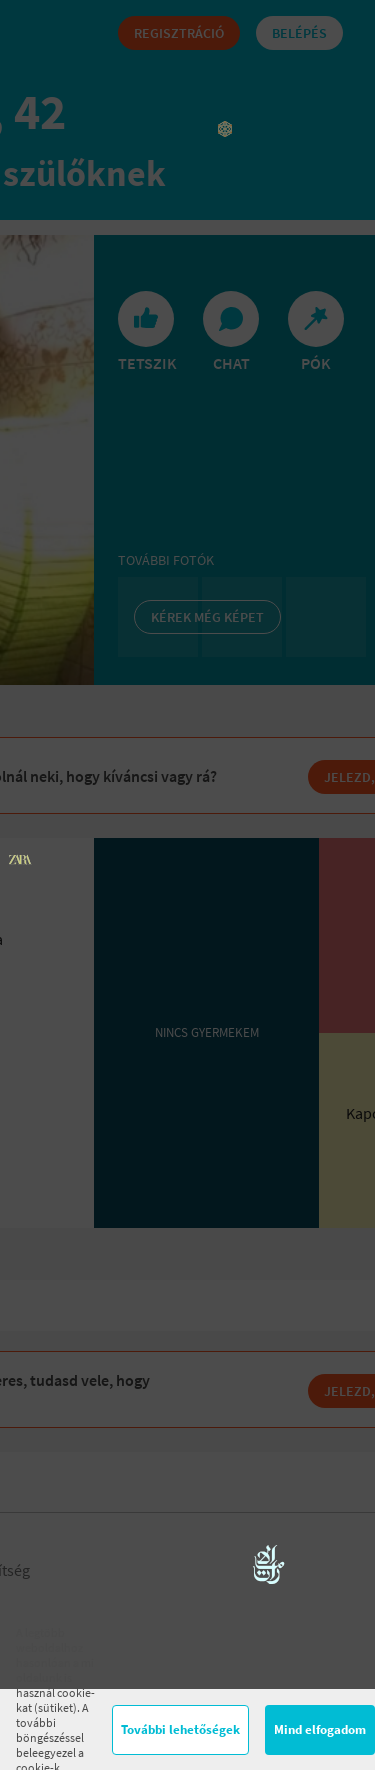  I want to click on OpenJS Foundation logo, so click(225, 129).